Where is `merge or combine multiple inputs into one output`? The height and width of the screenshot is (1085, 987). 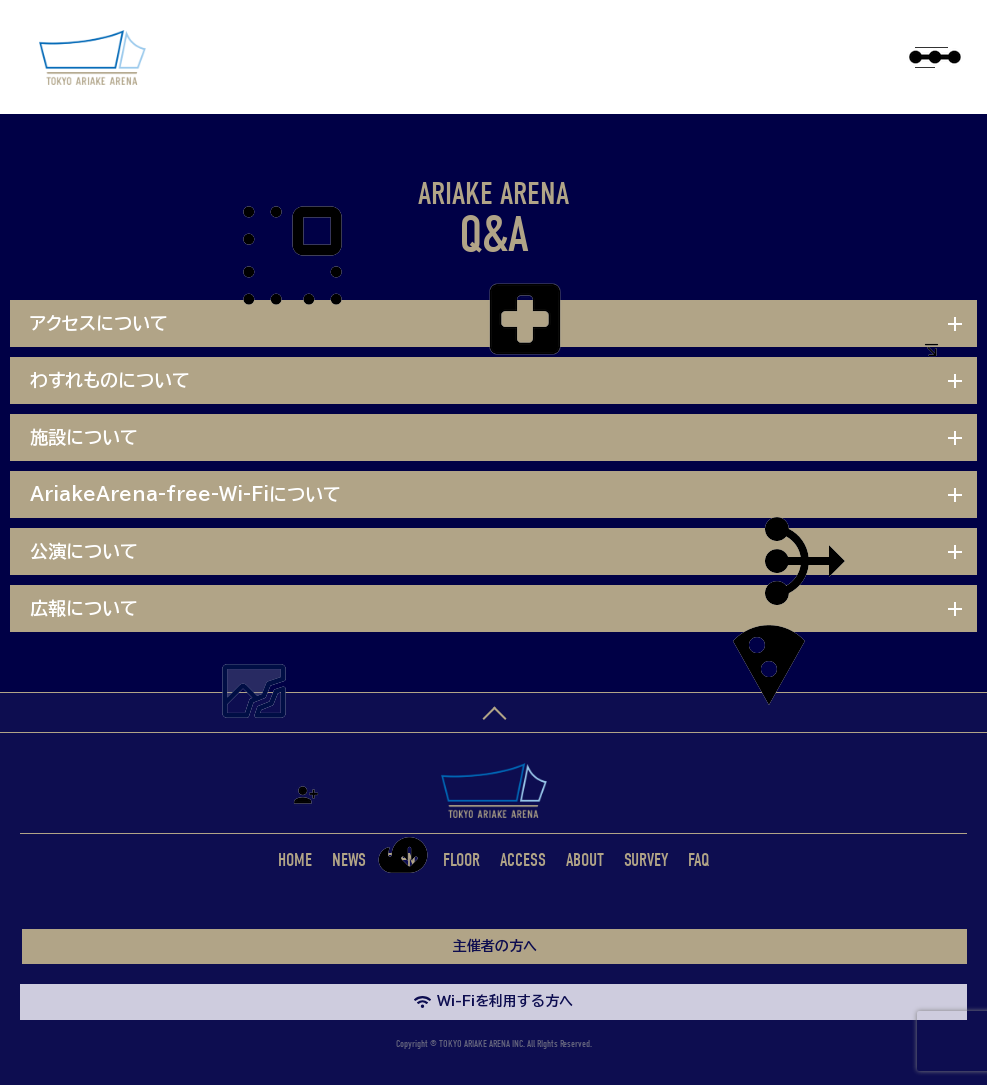 merge or combine multiple inputs into one output is located at coordinates (805, 561).